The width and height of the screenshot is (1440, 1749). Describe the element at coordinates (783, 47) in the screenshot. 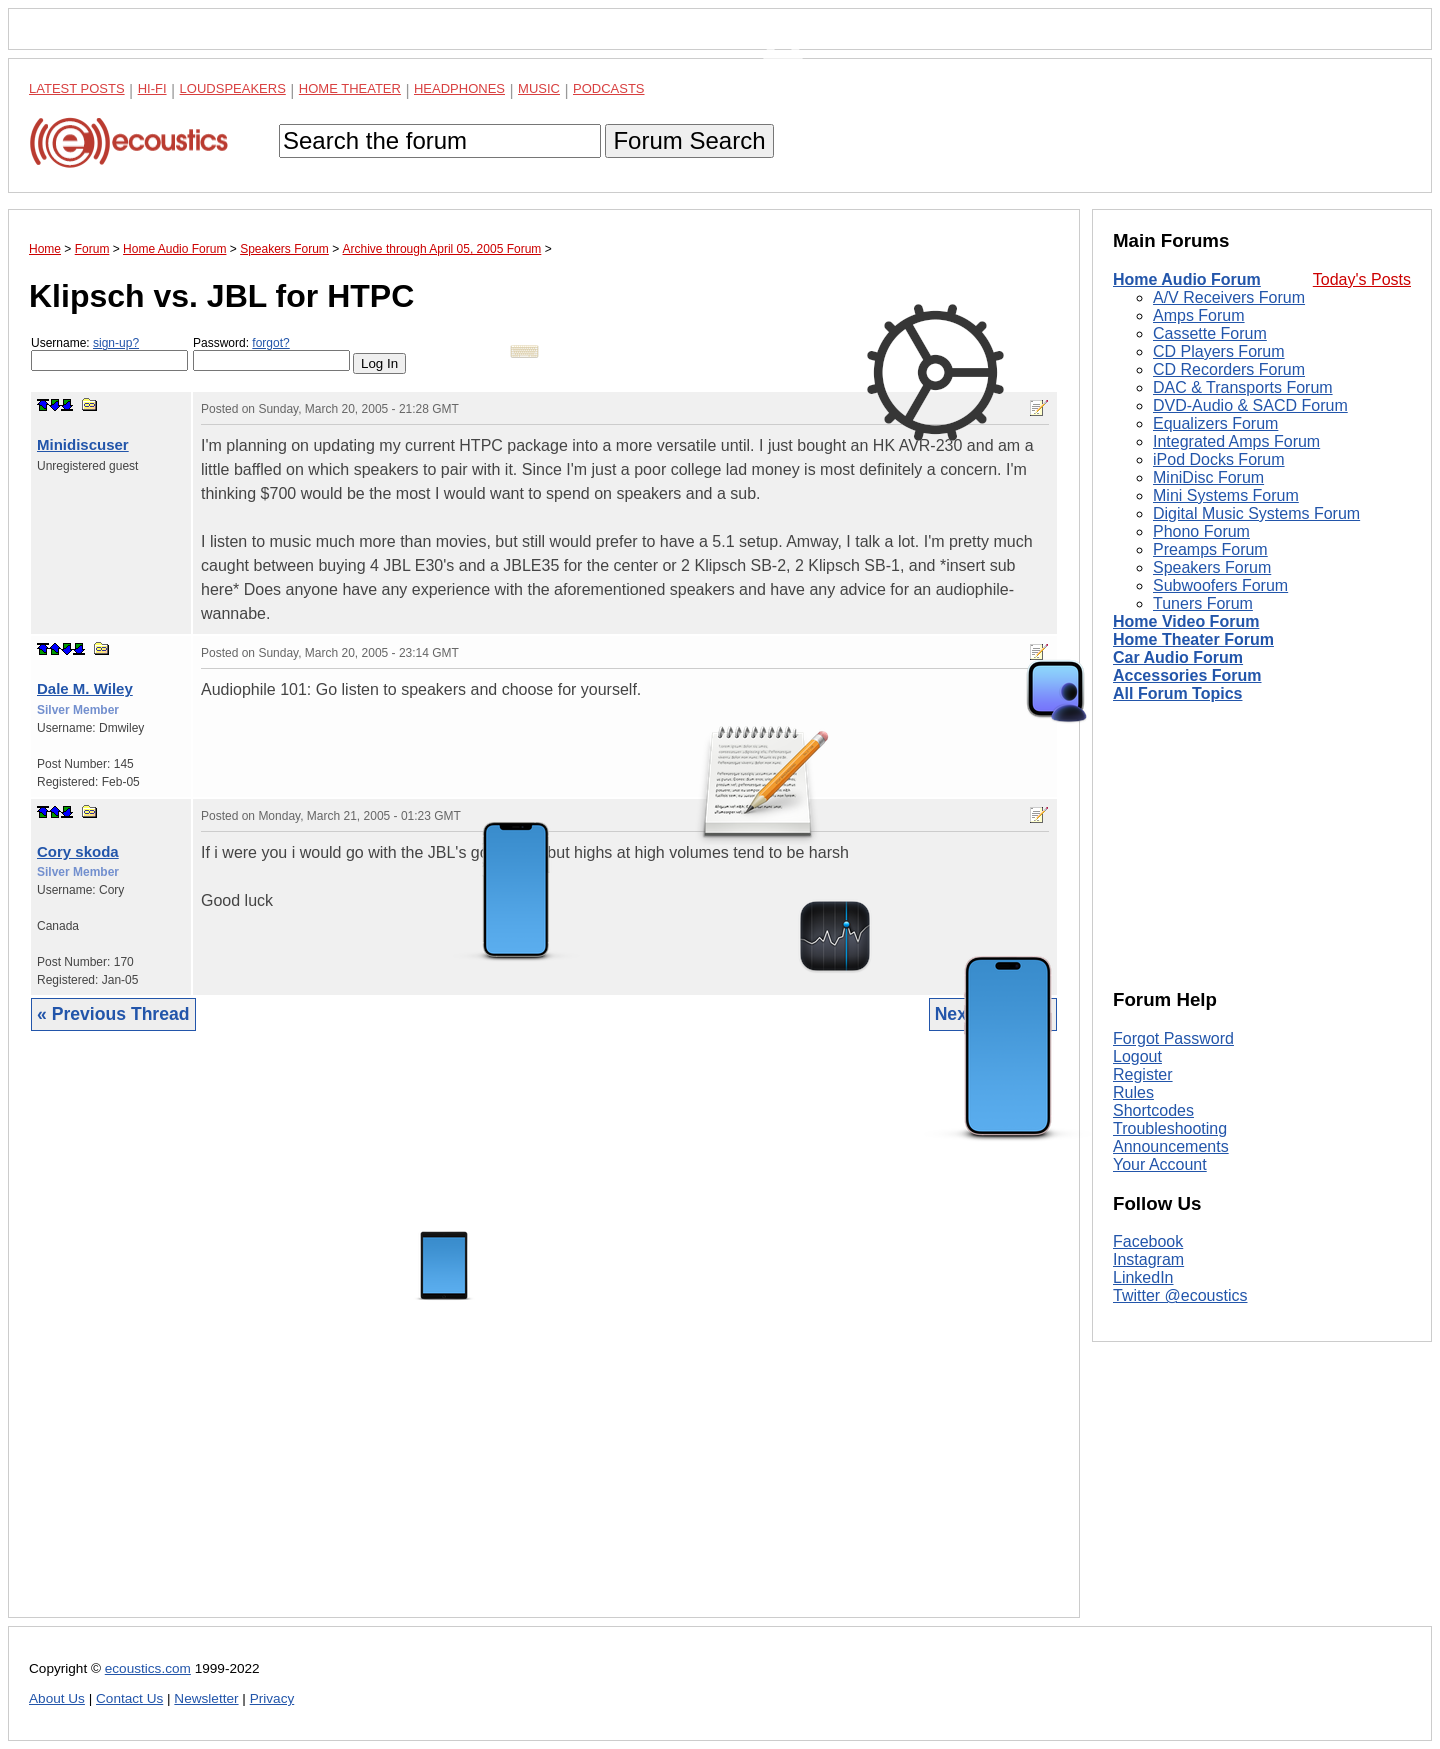

I see `access the font library` at that location.